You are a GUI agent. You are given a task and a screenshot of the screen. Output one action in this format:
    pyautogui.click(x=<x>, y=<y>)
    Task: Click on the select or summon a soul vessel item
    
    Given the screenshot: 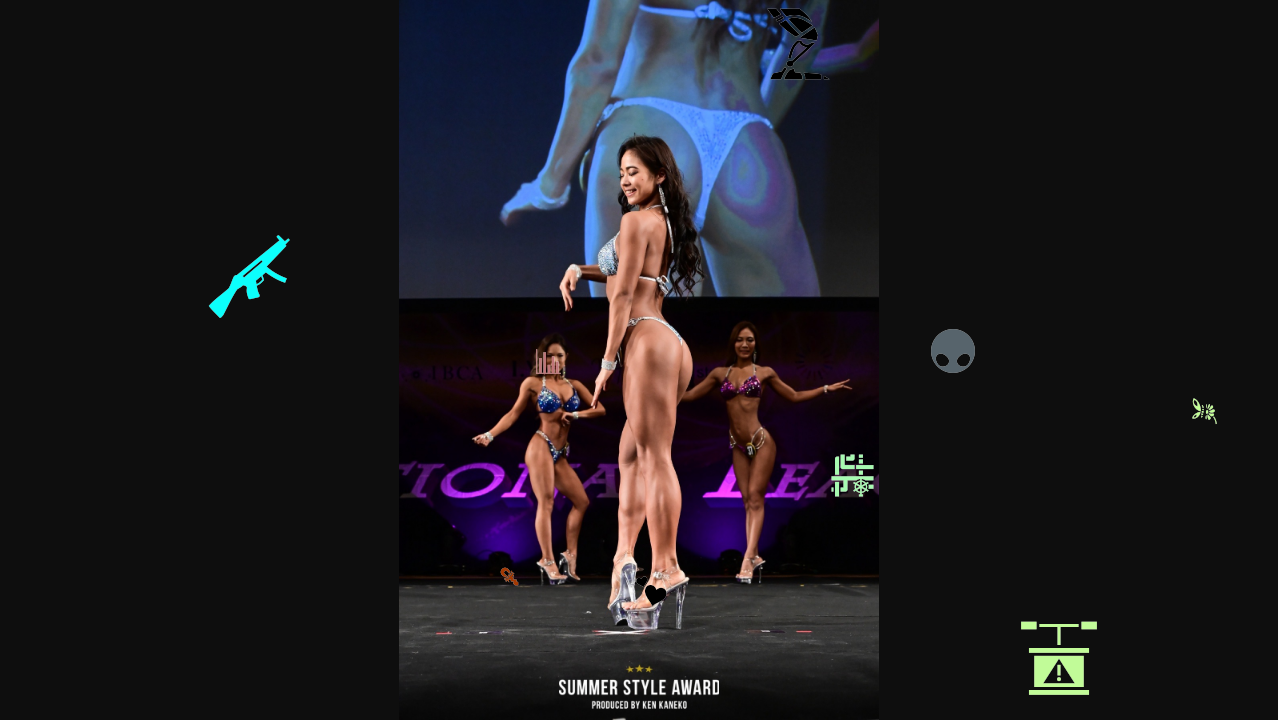 What is the action you would take?
    pyautogui.click(x=953, y=351)
    